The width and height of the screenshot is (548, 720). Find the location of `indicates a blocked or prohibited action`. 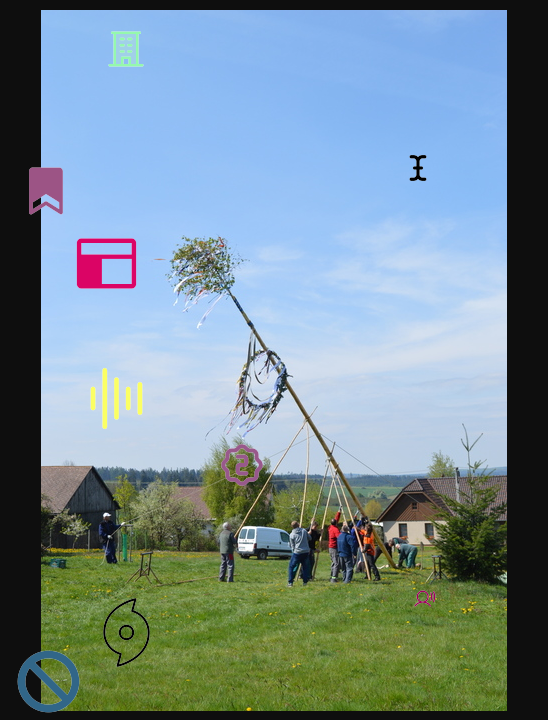

indicates a blocked or prohibited action is located at coordinates (48, 681).